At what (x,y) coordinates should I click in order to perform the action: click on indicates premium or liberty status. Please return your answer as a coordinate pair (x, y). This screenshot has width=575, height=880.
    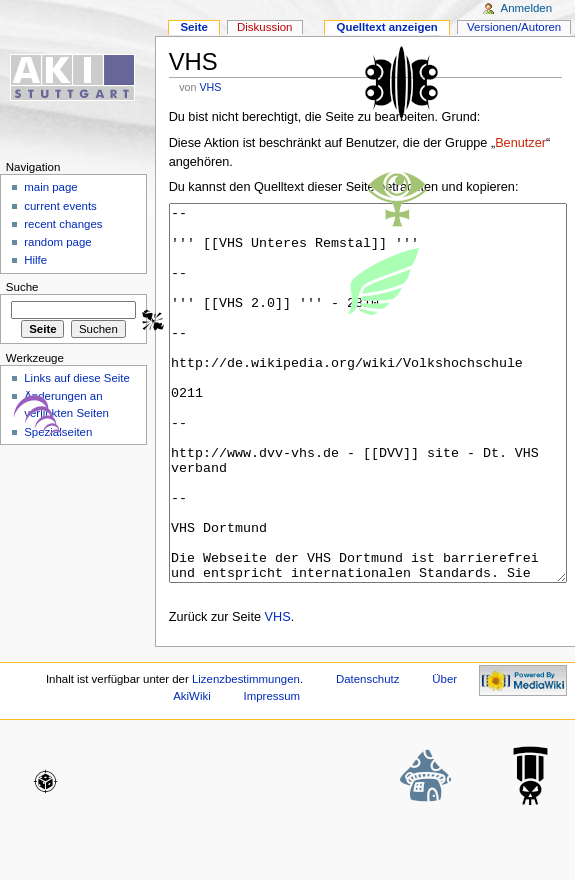
    Looking at the image, I should click on (383, 281).